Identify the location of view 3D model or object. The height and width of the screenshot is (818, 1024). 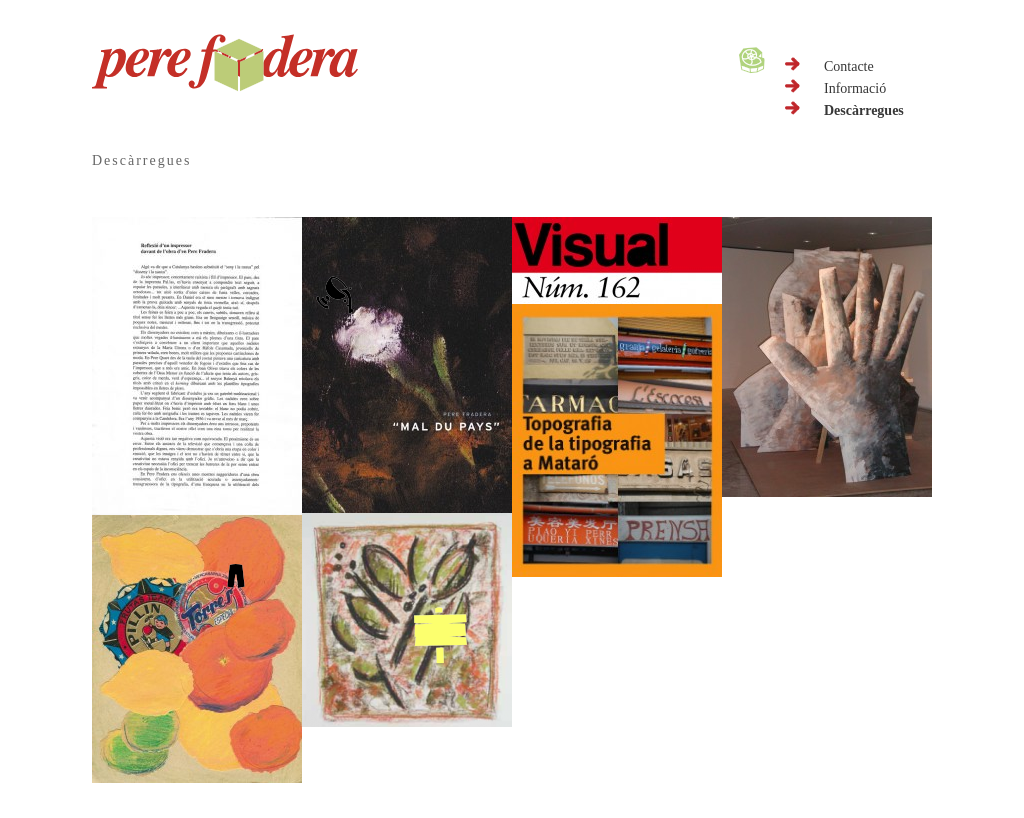
(239, 65).